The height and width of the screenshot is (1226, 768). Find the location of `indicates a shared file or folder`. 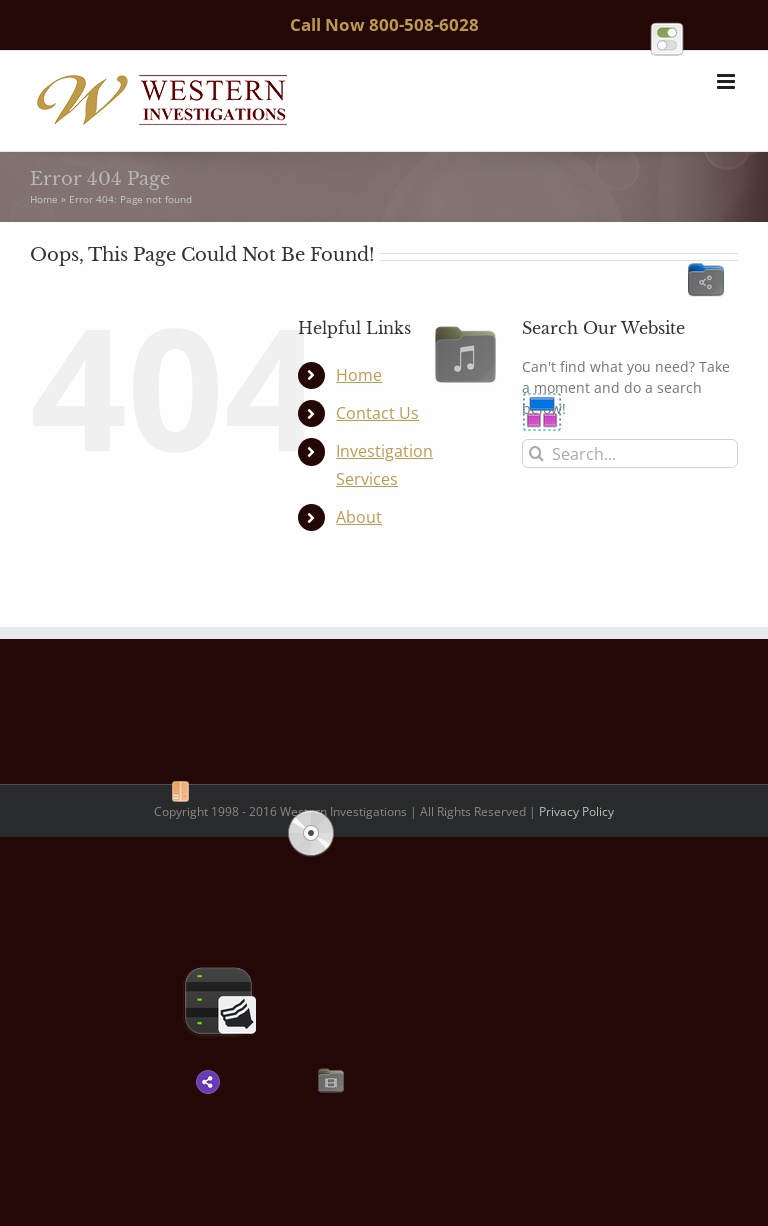

indicates a shared file or folder is located at coordinates (208, 1082).